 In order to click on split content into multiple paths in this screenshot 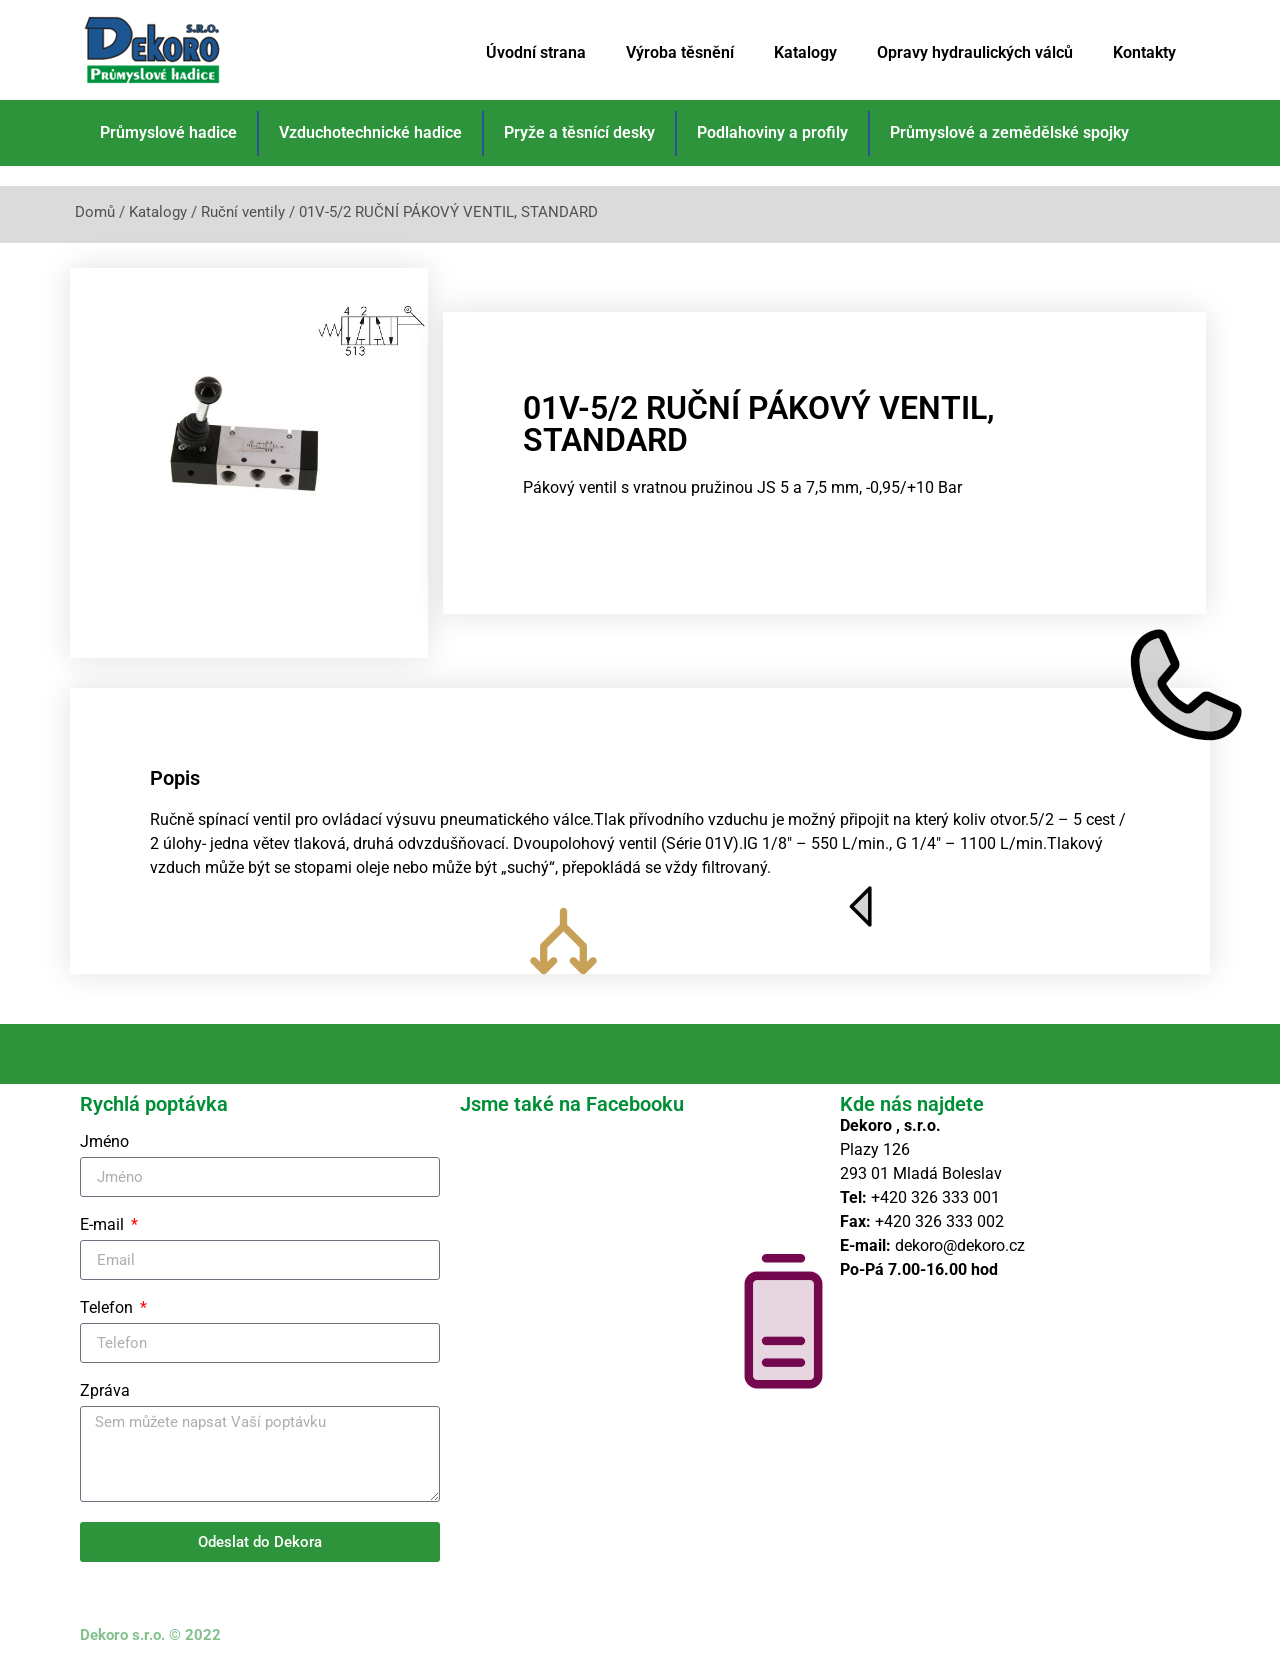, I will do `click(563, 943)`.